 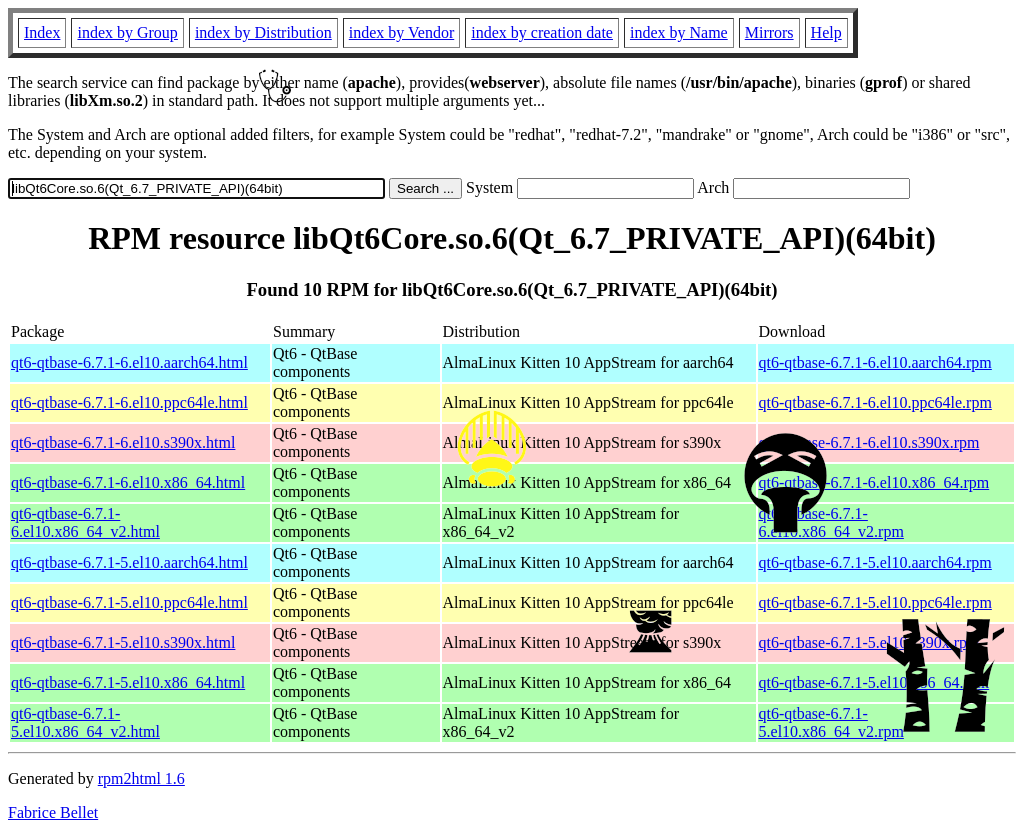 I want to click on access health or medical features, so click(x=275, y=86).